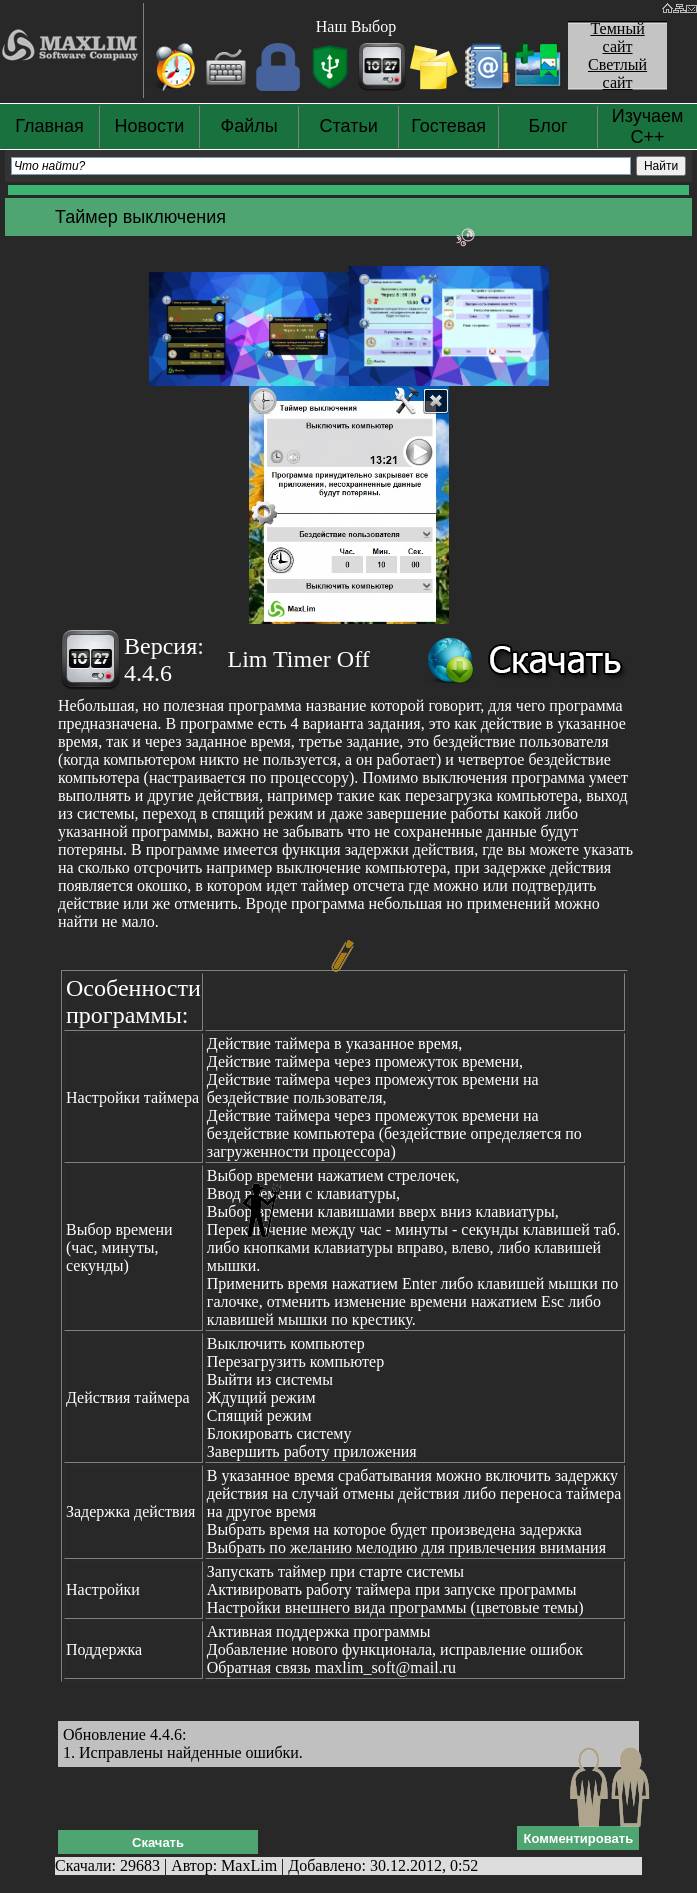 The width and height of the screenshot is (697, 1893). Describe the element at coordinates (610, 1787) in the screenshot. I see `swap character or avatar body` at that location.